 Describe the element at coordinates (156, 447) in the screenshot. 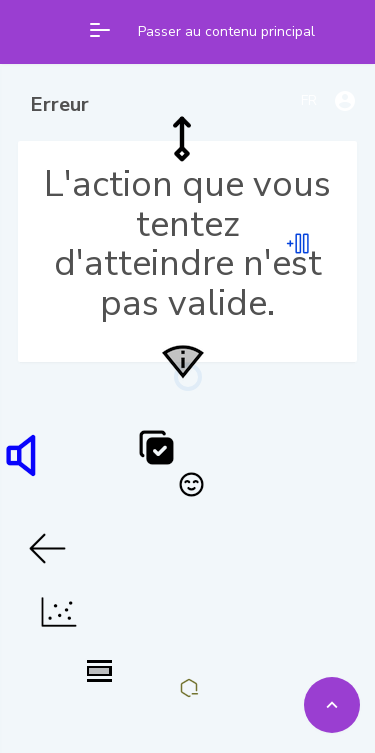

I see `content copied to clipboard successfully` at that location.